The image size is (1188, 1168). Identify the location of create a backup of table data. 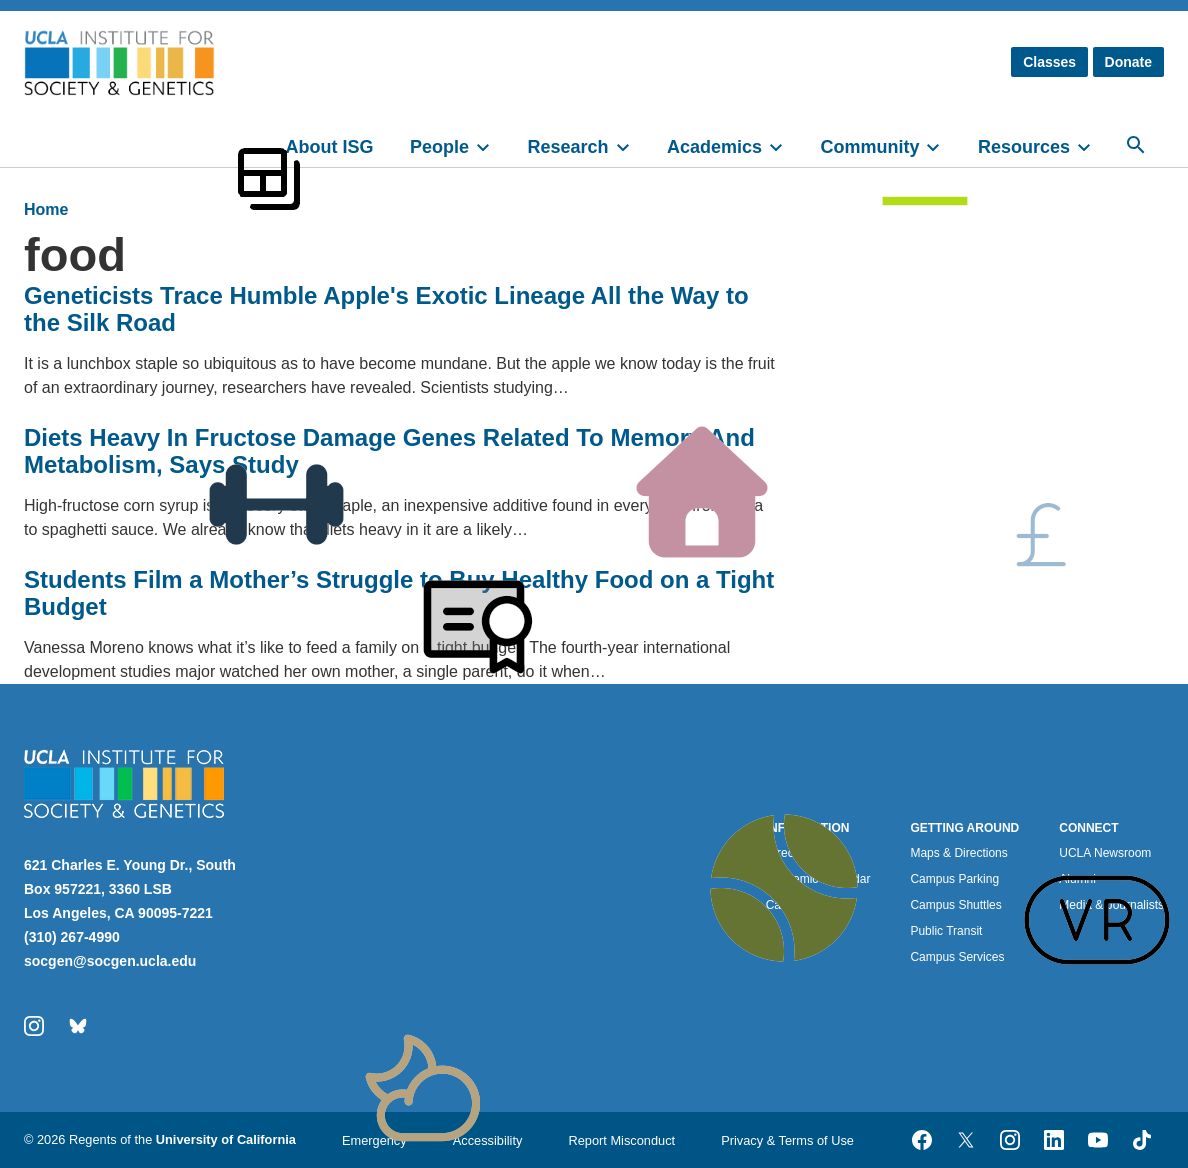
(269, 179).